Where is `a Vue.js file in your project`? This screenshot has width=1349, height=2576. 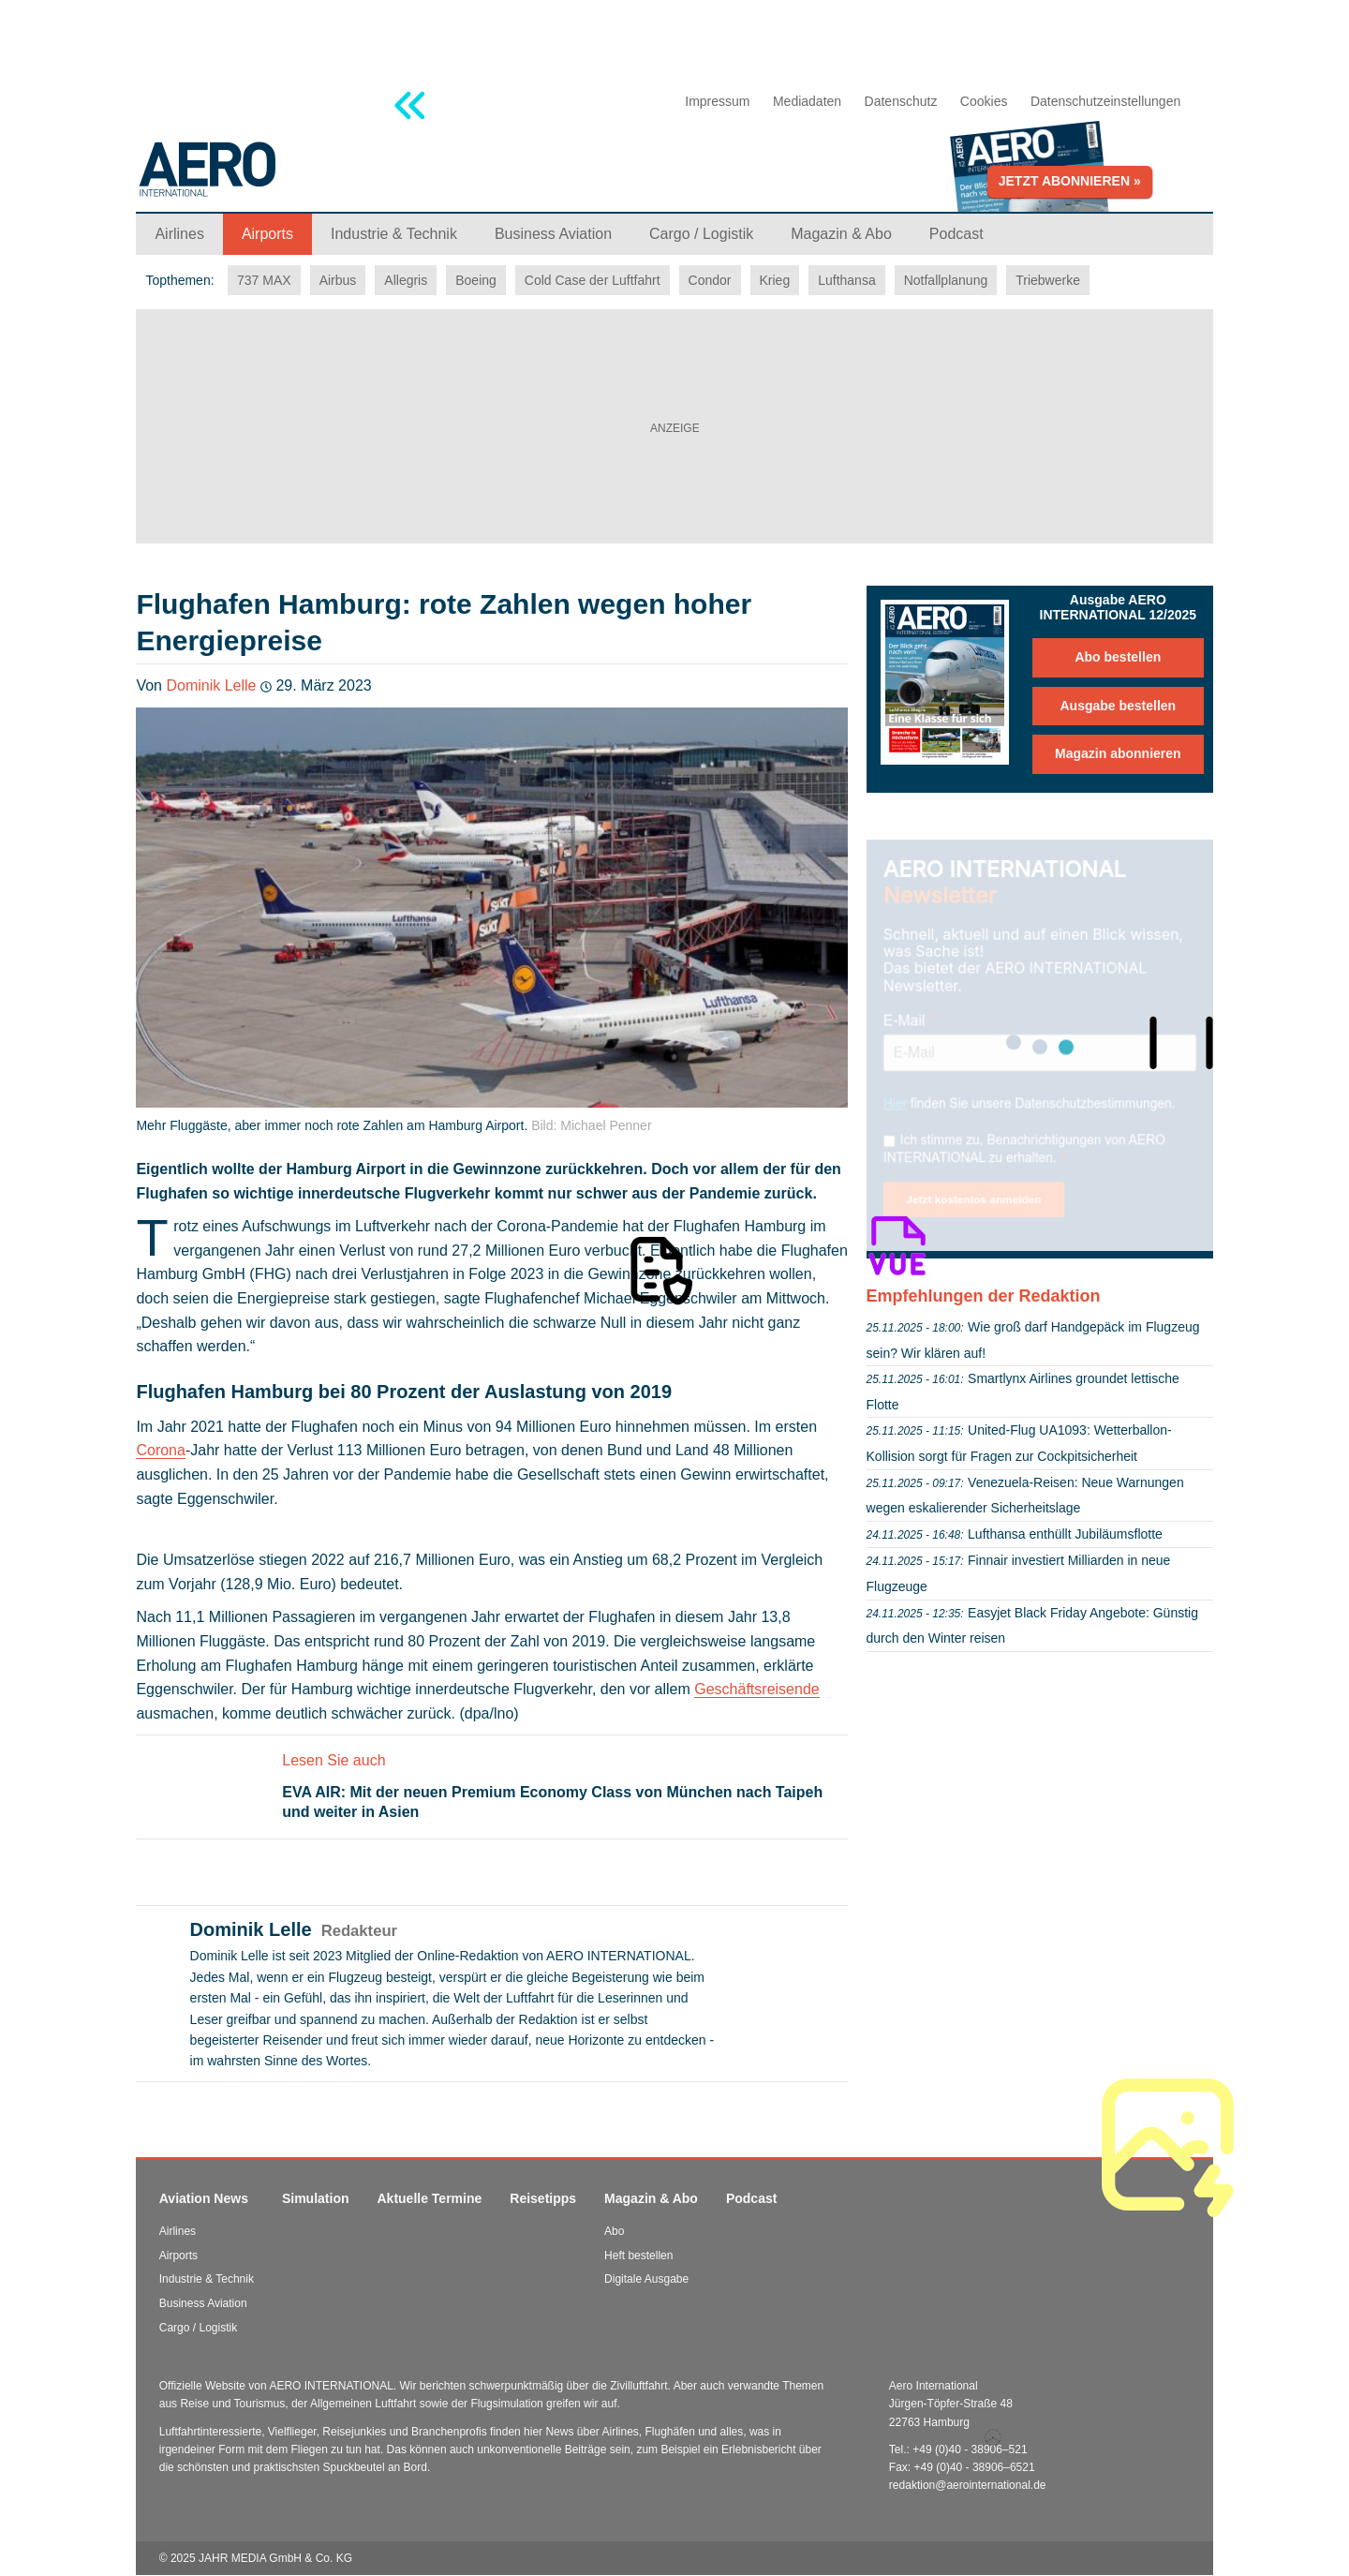
a Vue.js file in your project is located at coordinates (898, 1248).